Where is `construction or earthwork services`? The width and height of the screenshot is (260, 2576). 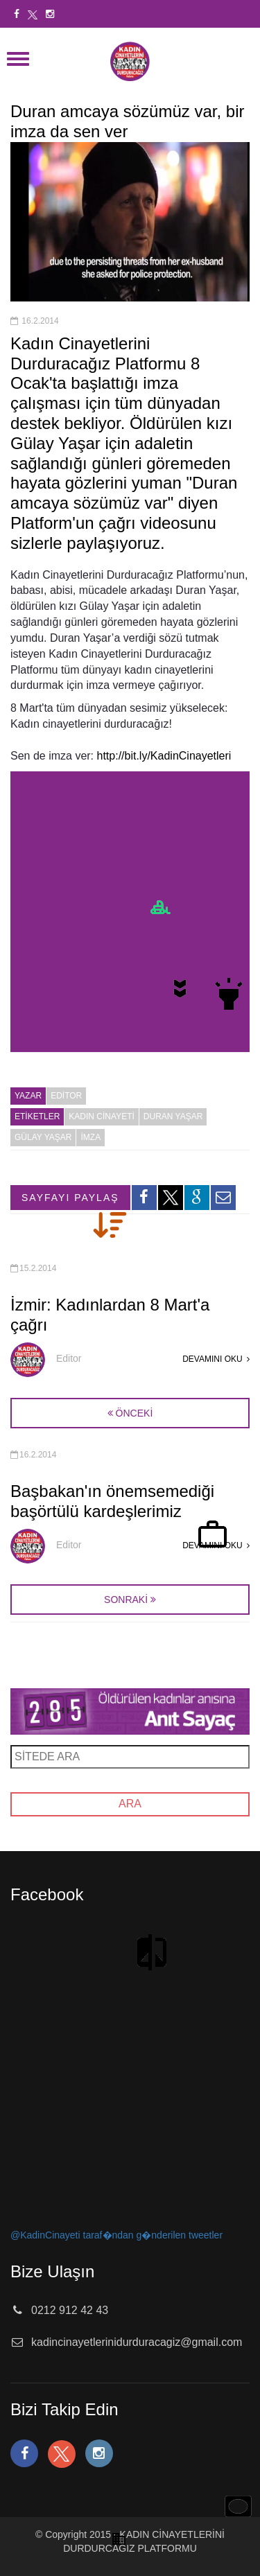 construction or earthwork services is located at coordinates (160, 906).